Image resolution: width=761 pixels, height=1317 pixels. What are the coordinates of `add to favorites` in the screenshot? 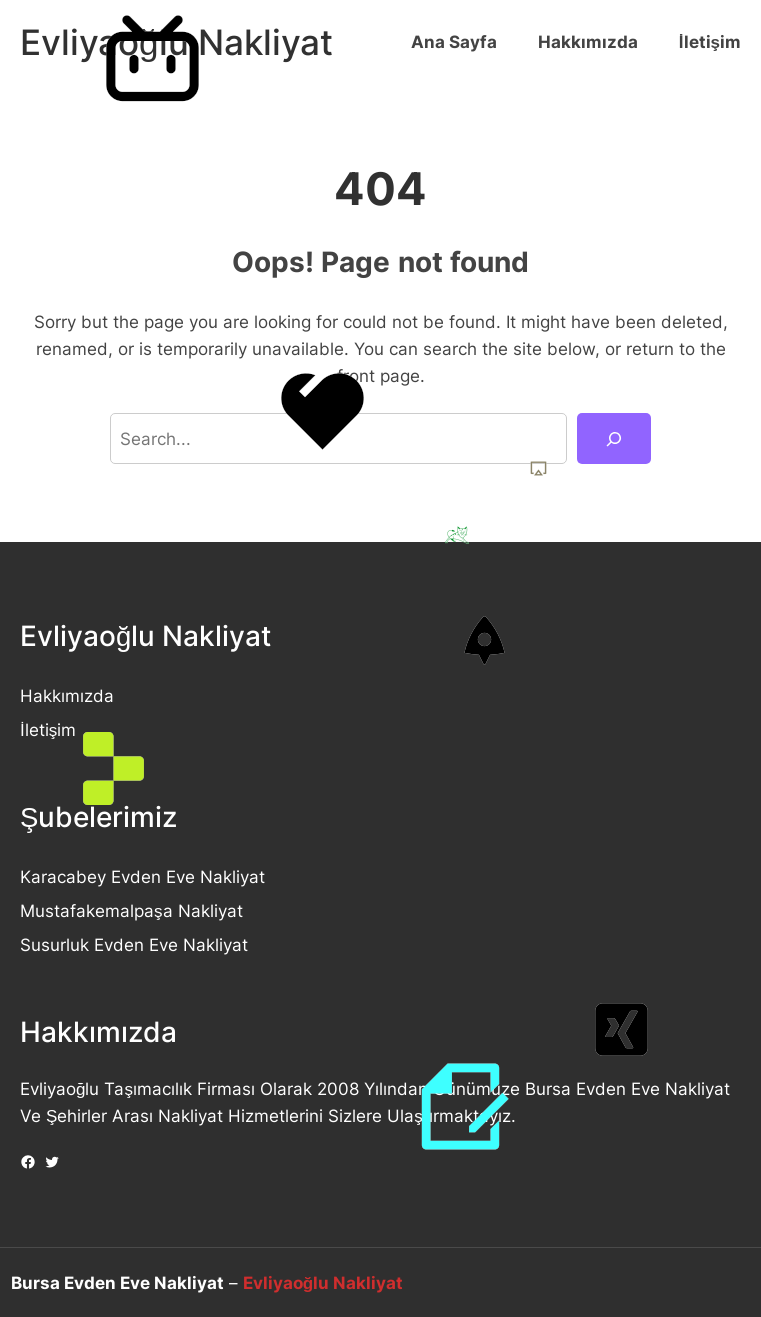 It's located at (322, 410).